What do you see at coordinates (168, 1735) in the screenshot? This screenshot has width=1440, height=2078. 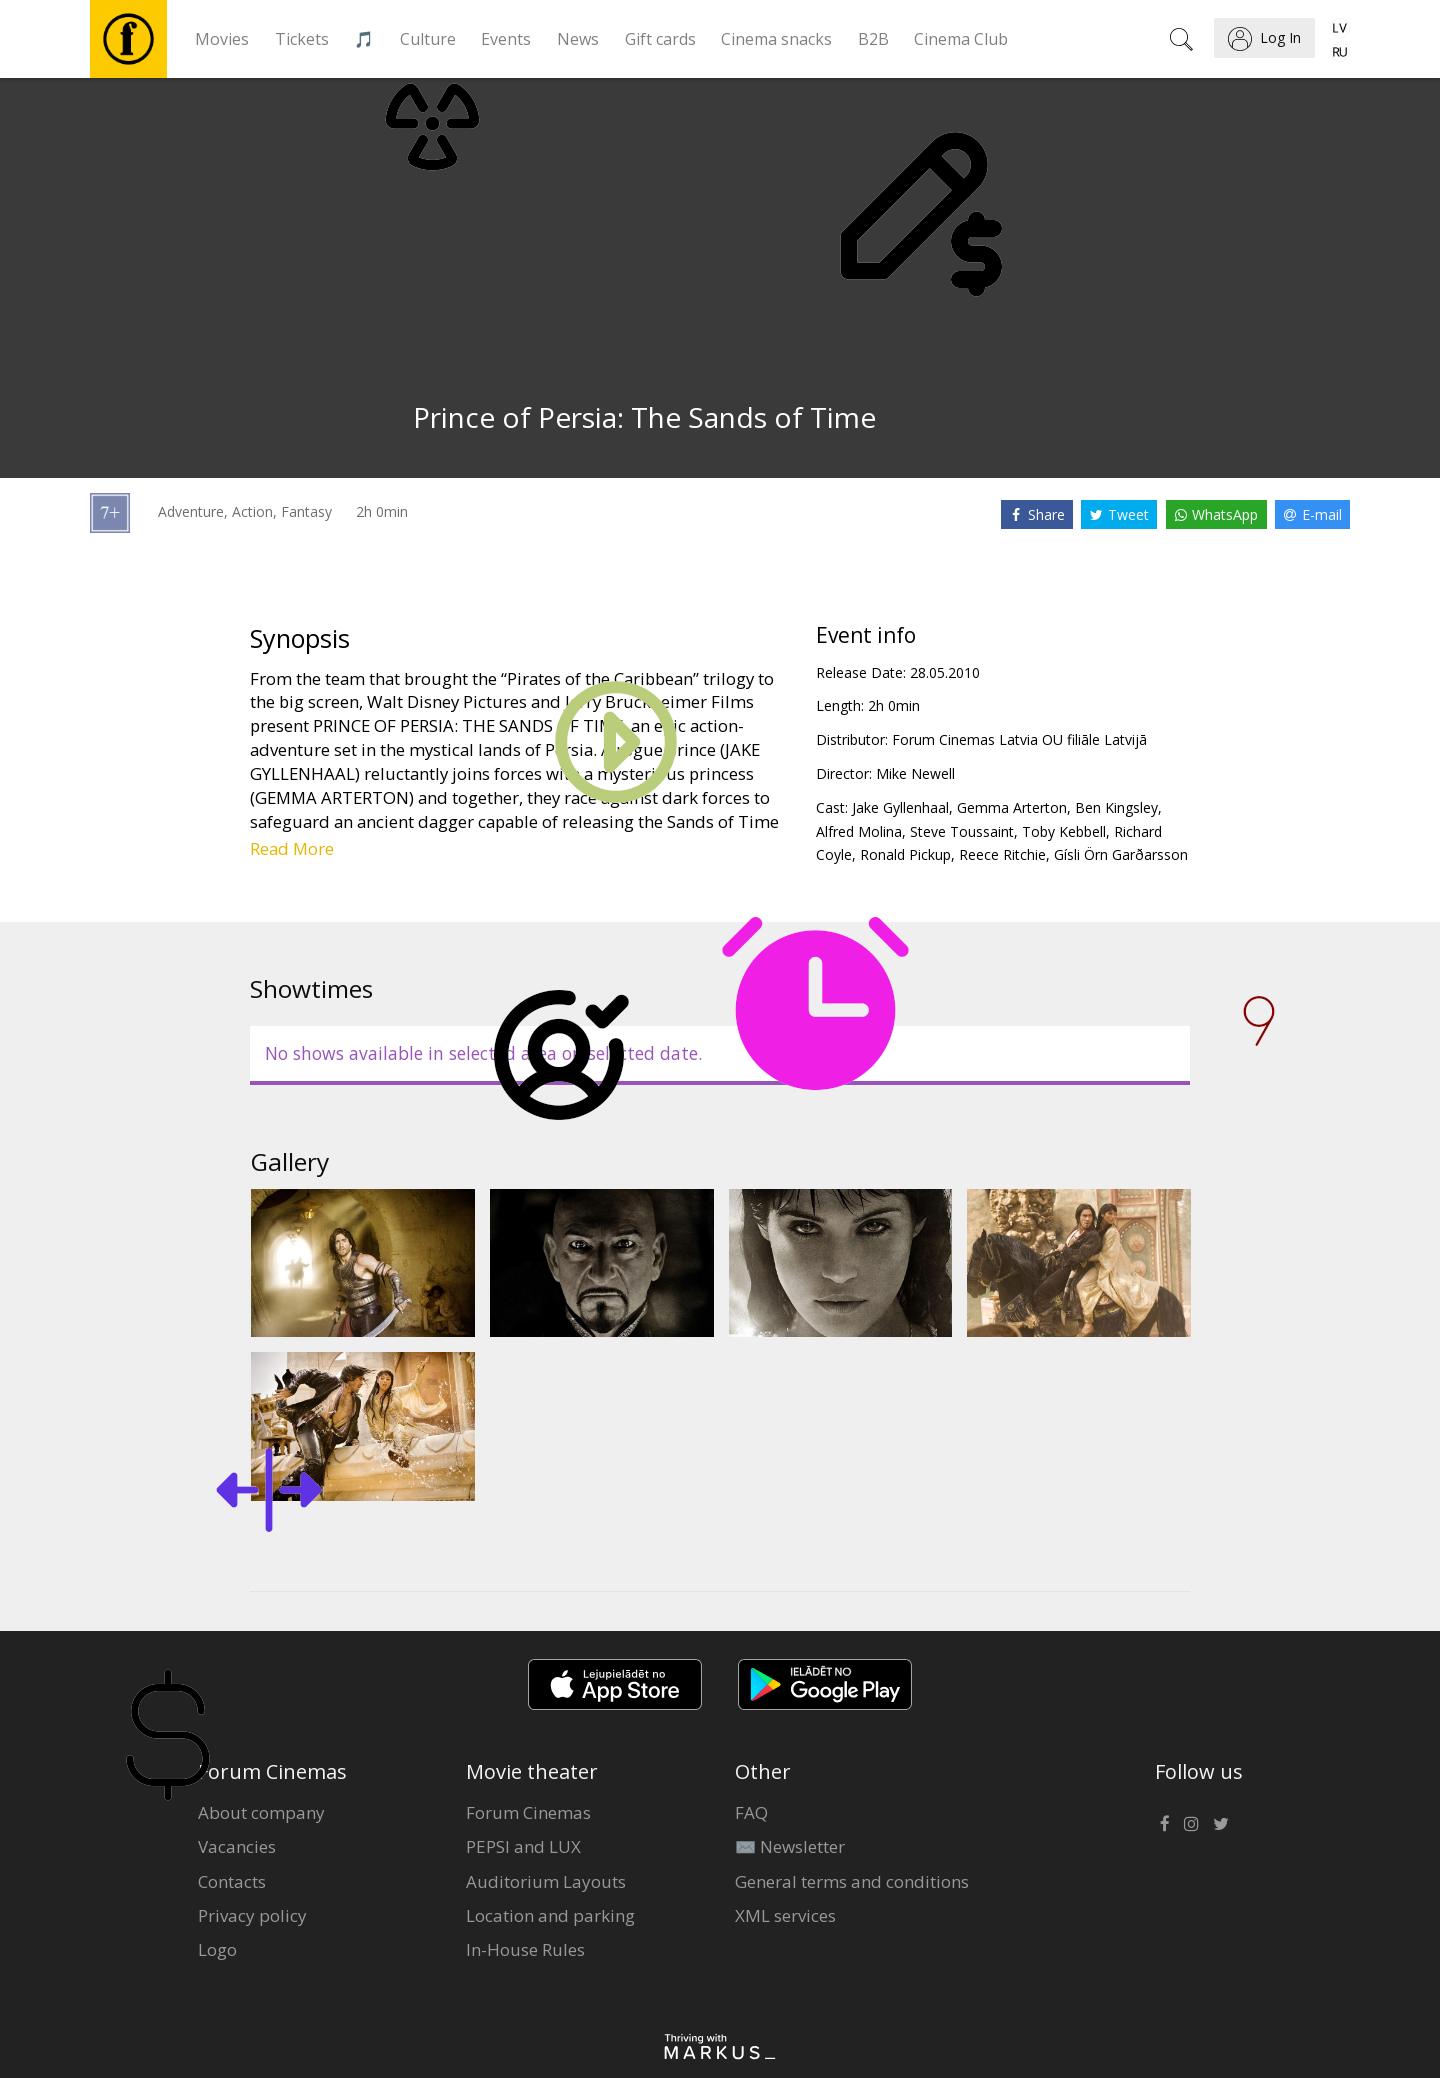 I see `view account balance or financial information` at bounding box center [168, 1735].